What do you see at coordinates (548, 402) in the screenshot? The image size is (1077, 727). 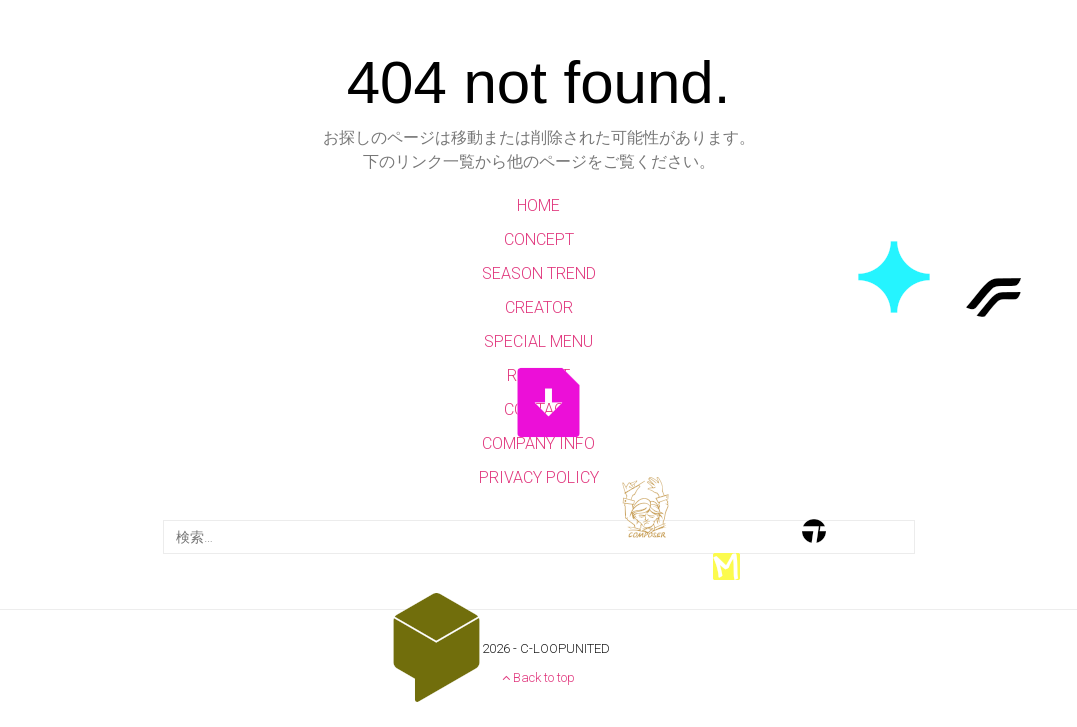 I see `download this file` at bounding box center [548, 402].